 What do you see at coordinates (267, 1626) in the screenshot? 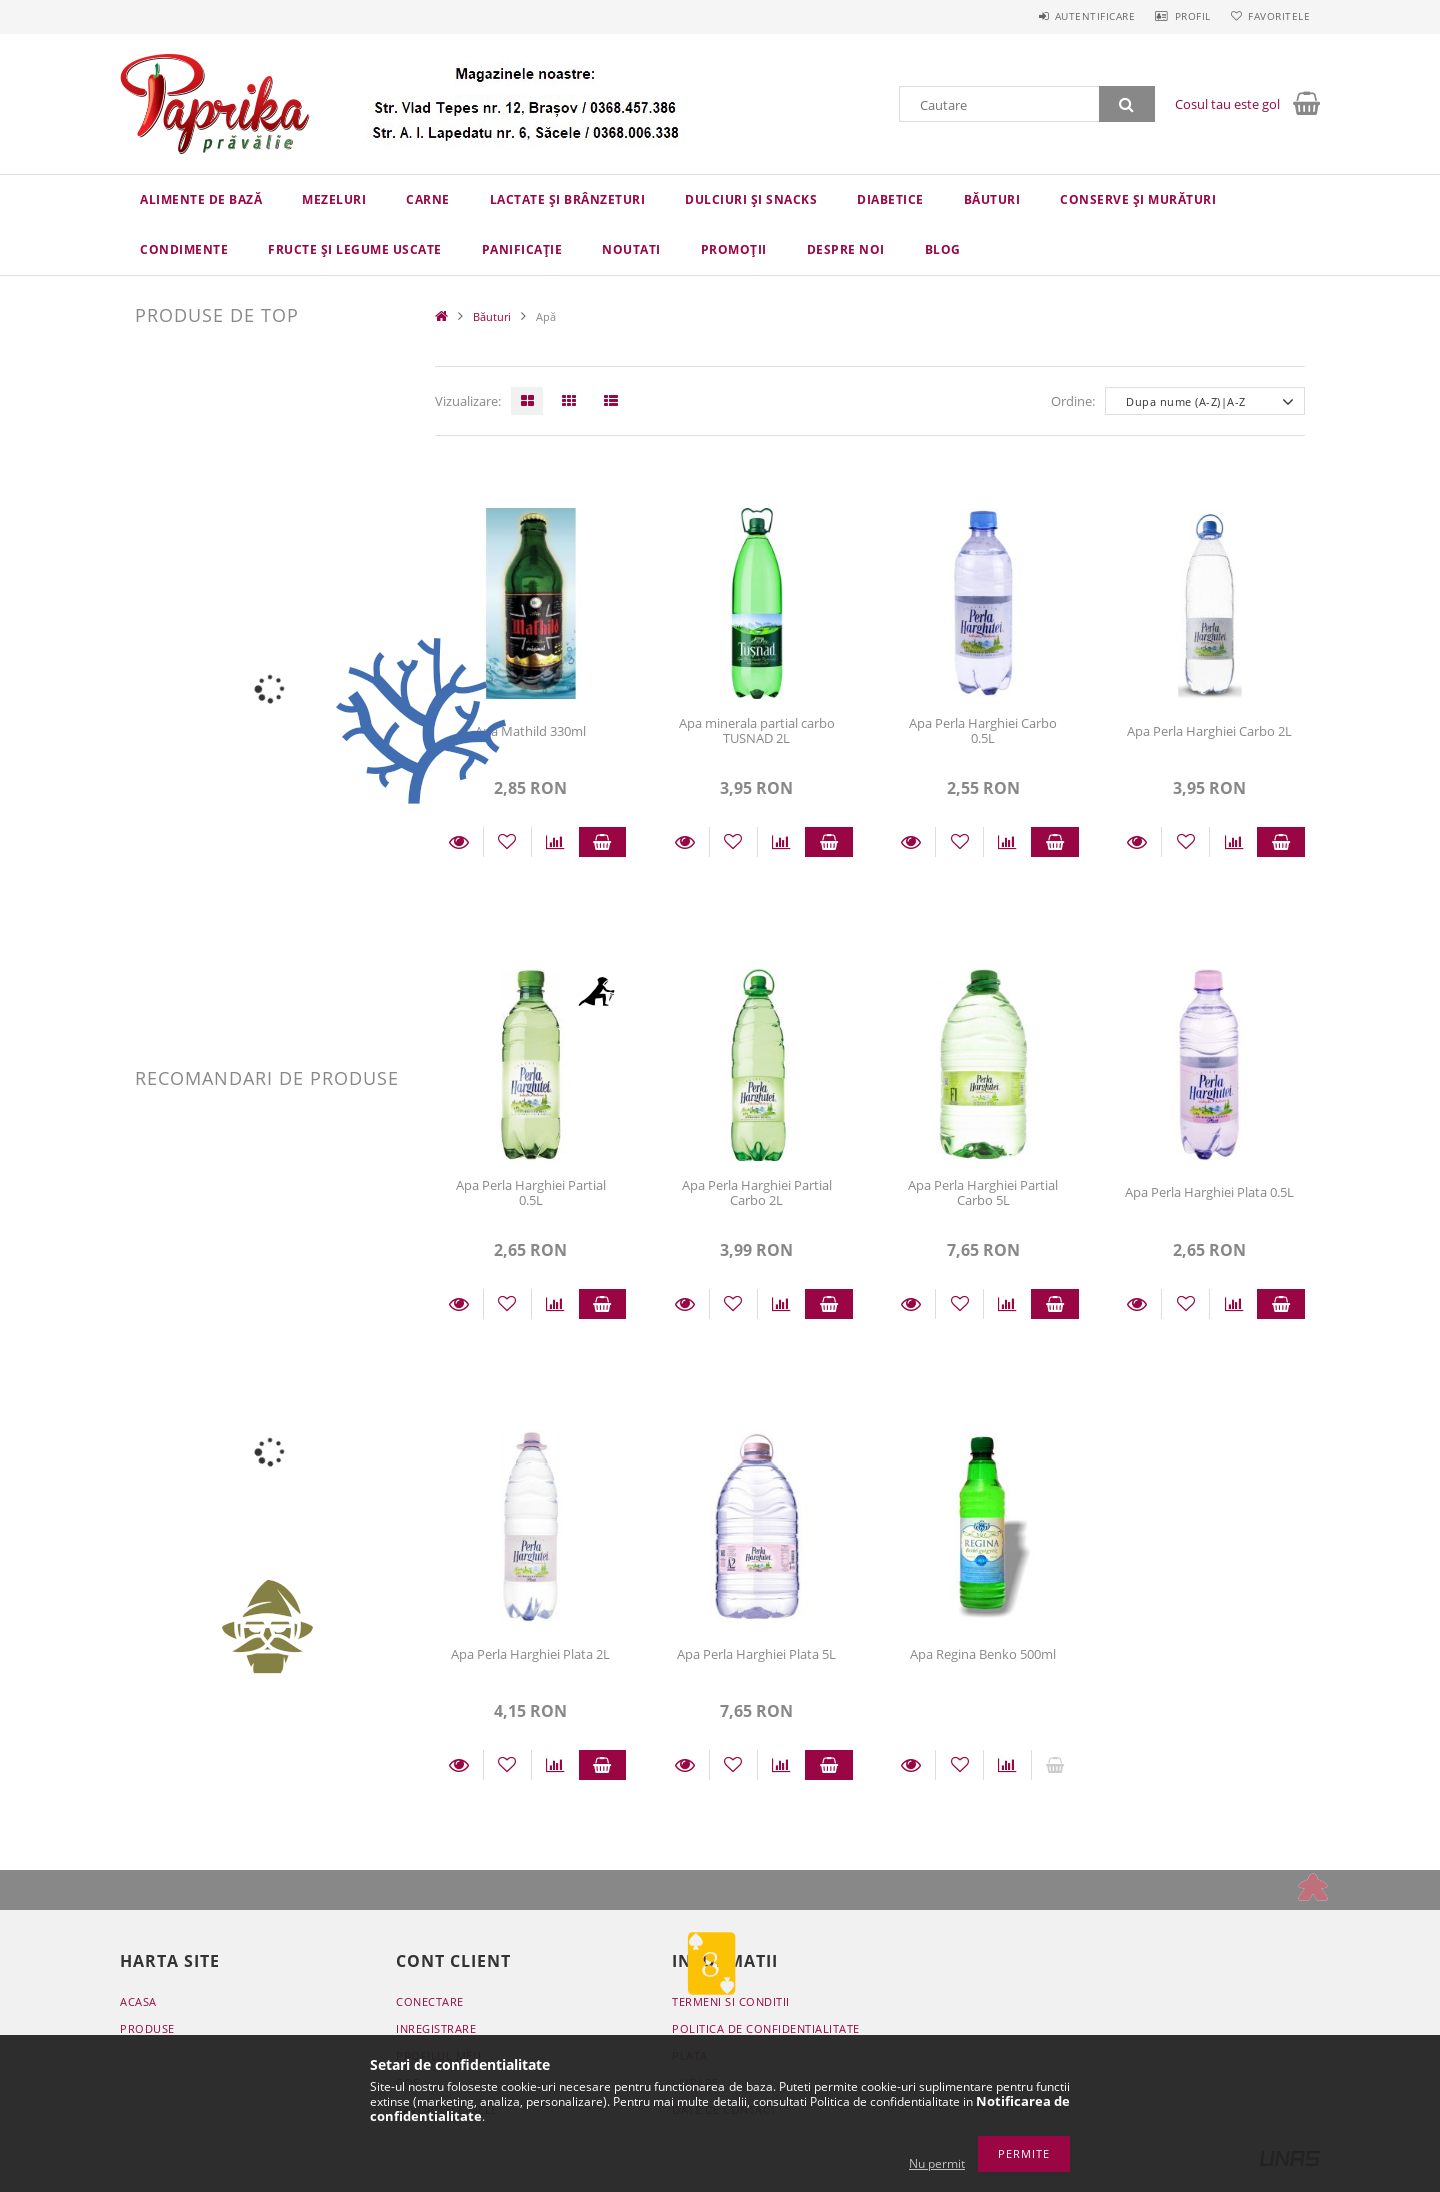
I see `access wizard or mage character class` at bounding box center [267, 1626].